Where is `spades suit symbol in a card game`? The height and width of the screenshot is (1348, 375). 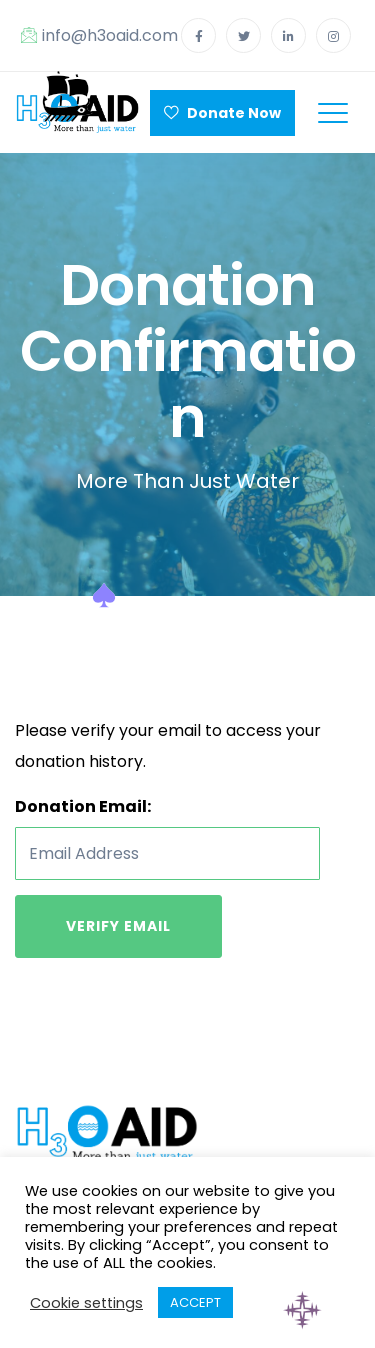 spades suit symbol in a card game is located at coordinates (104, 595).